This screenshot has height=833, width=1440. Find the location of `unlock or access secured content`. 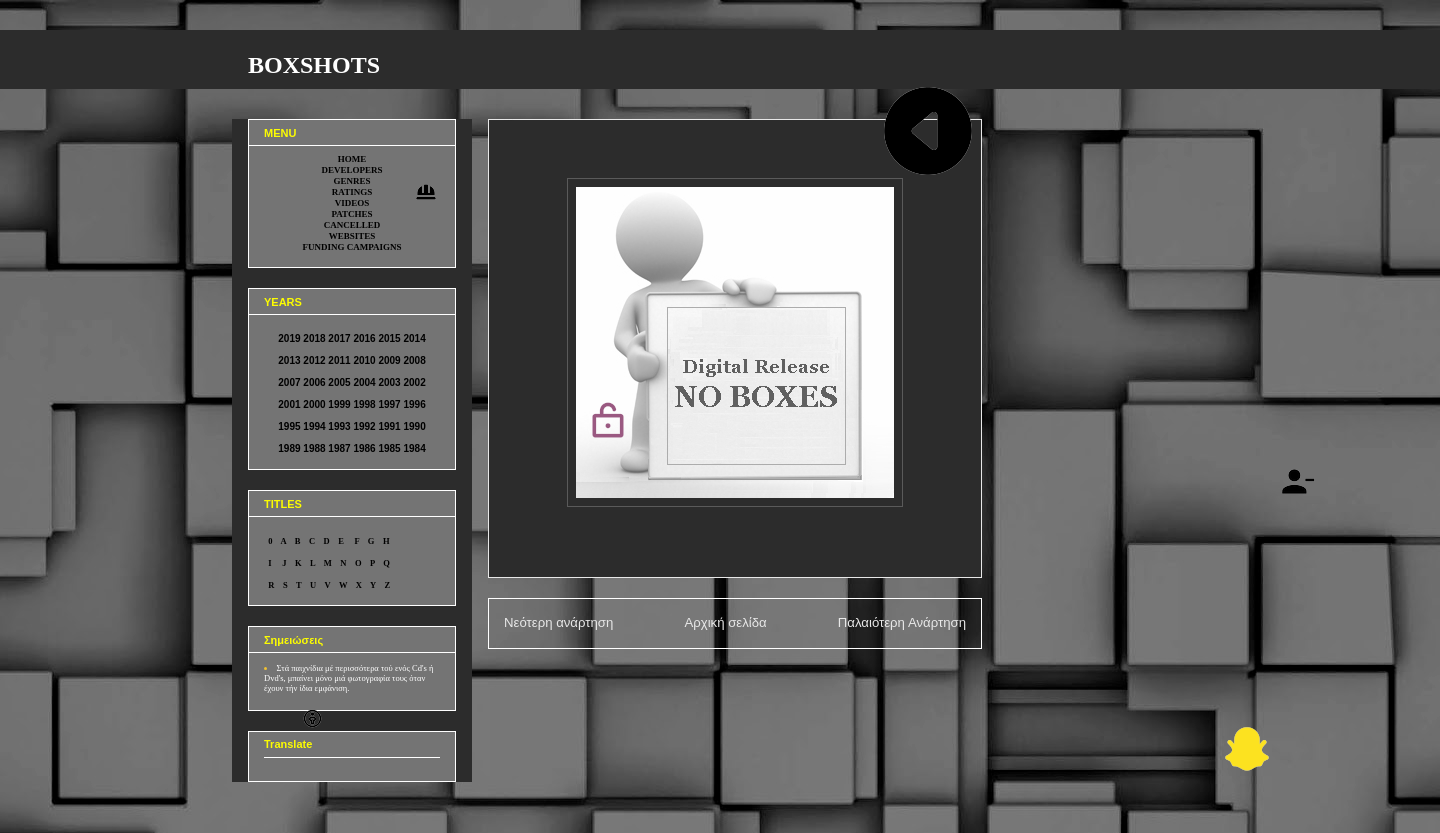

unlock or access secured content is located at coordinates (608, 422).